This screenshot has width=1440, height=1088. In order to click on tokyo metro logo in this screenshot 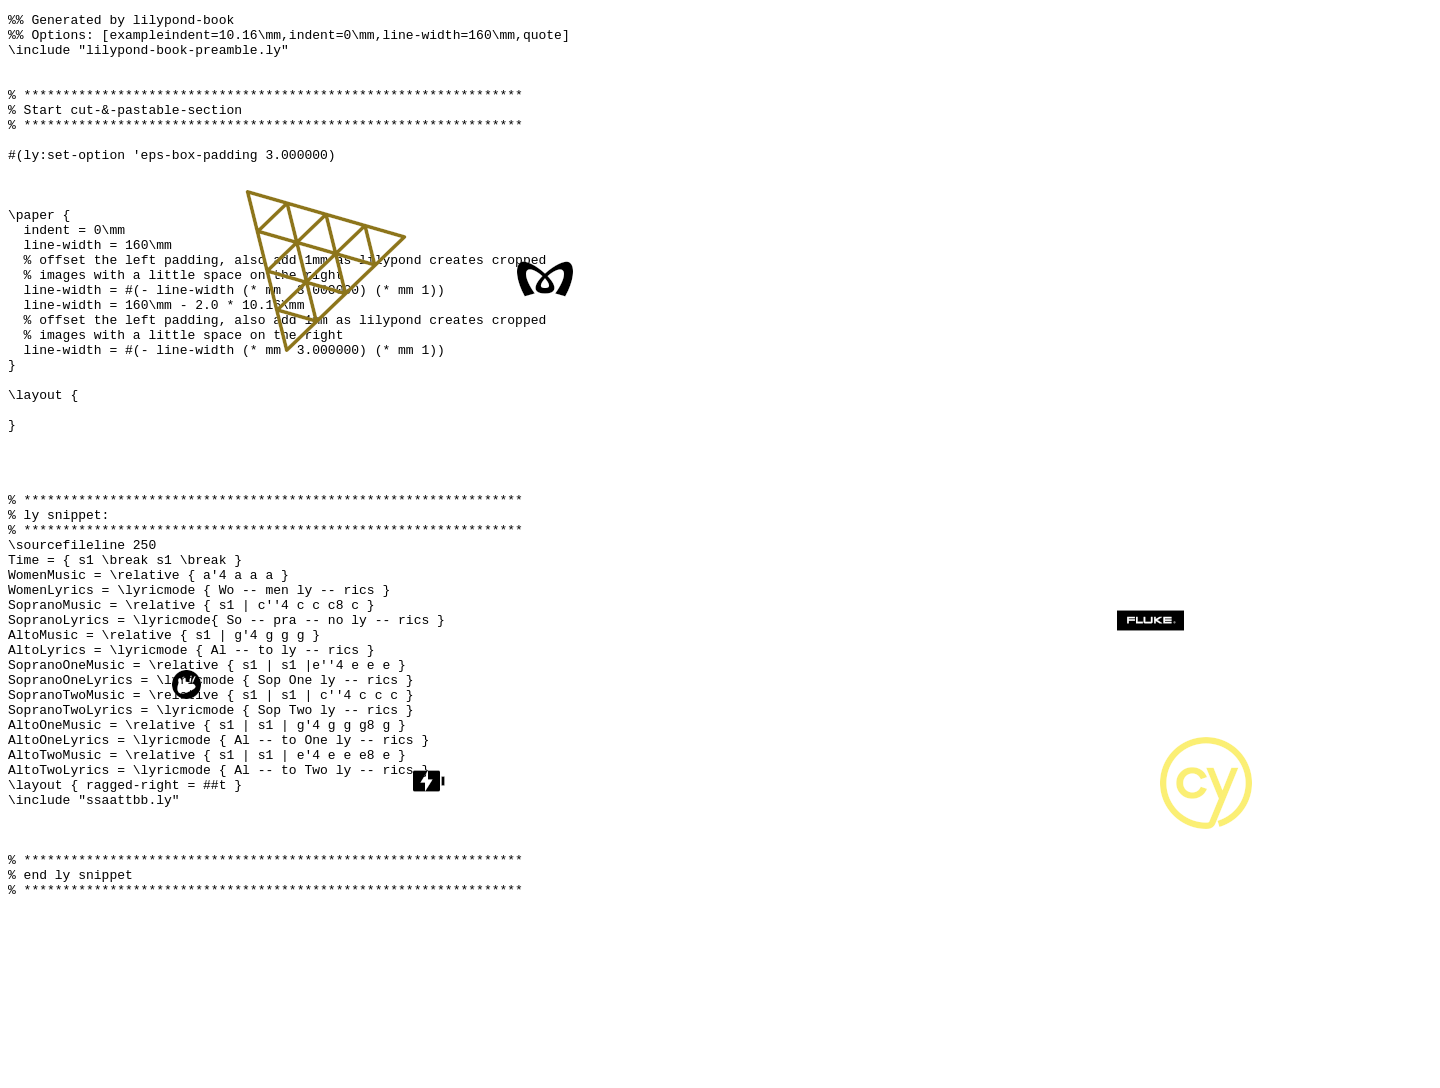, I will do `click(545, 279)`.